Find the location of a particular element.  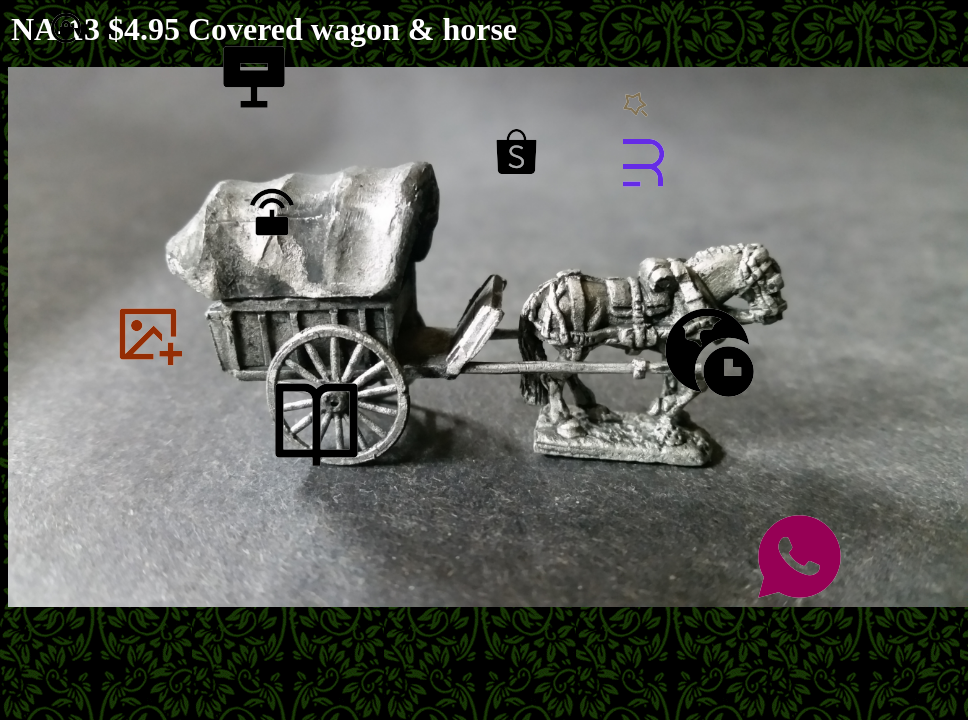

open the Shopee shopping app is located at coordinates (516, 151).